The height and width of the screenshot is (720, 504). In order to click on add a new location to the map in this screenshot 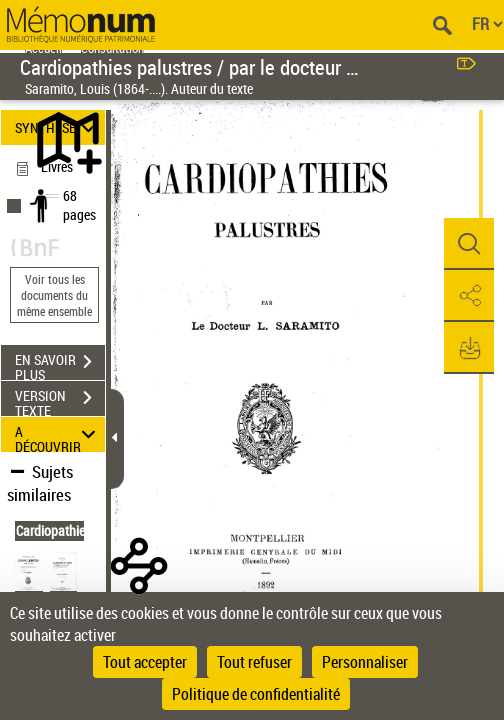, I will do `click(68, 140)`.